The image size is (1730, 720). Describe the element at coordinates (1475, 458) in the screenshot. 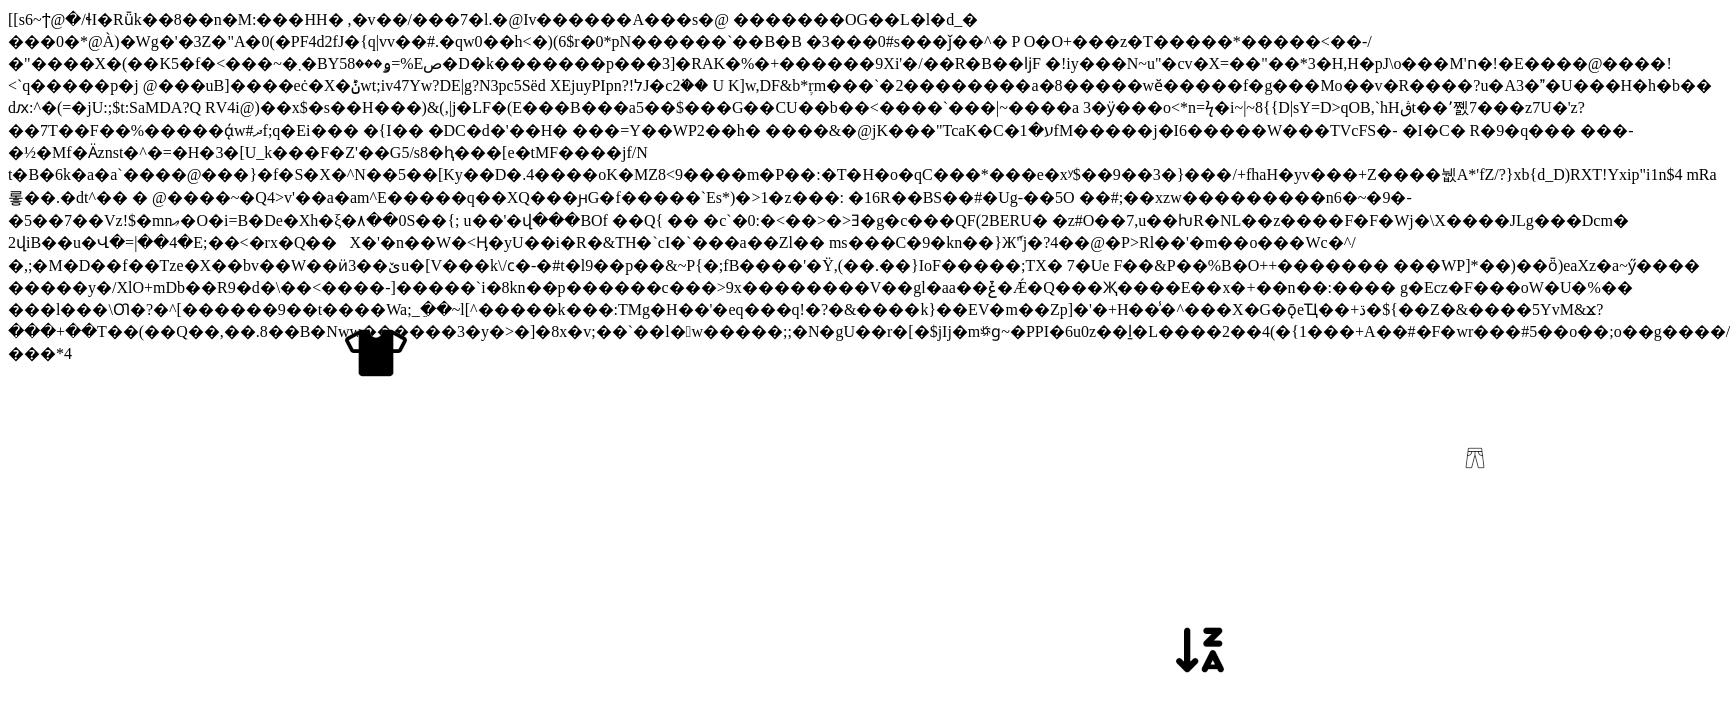

I see `browse pants or bottoms category` at that location.